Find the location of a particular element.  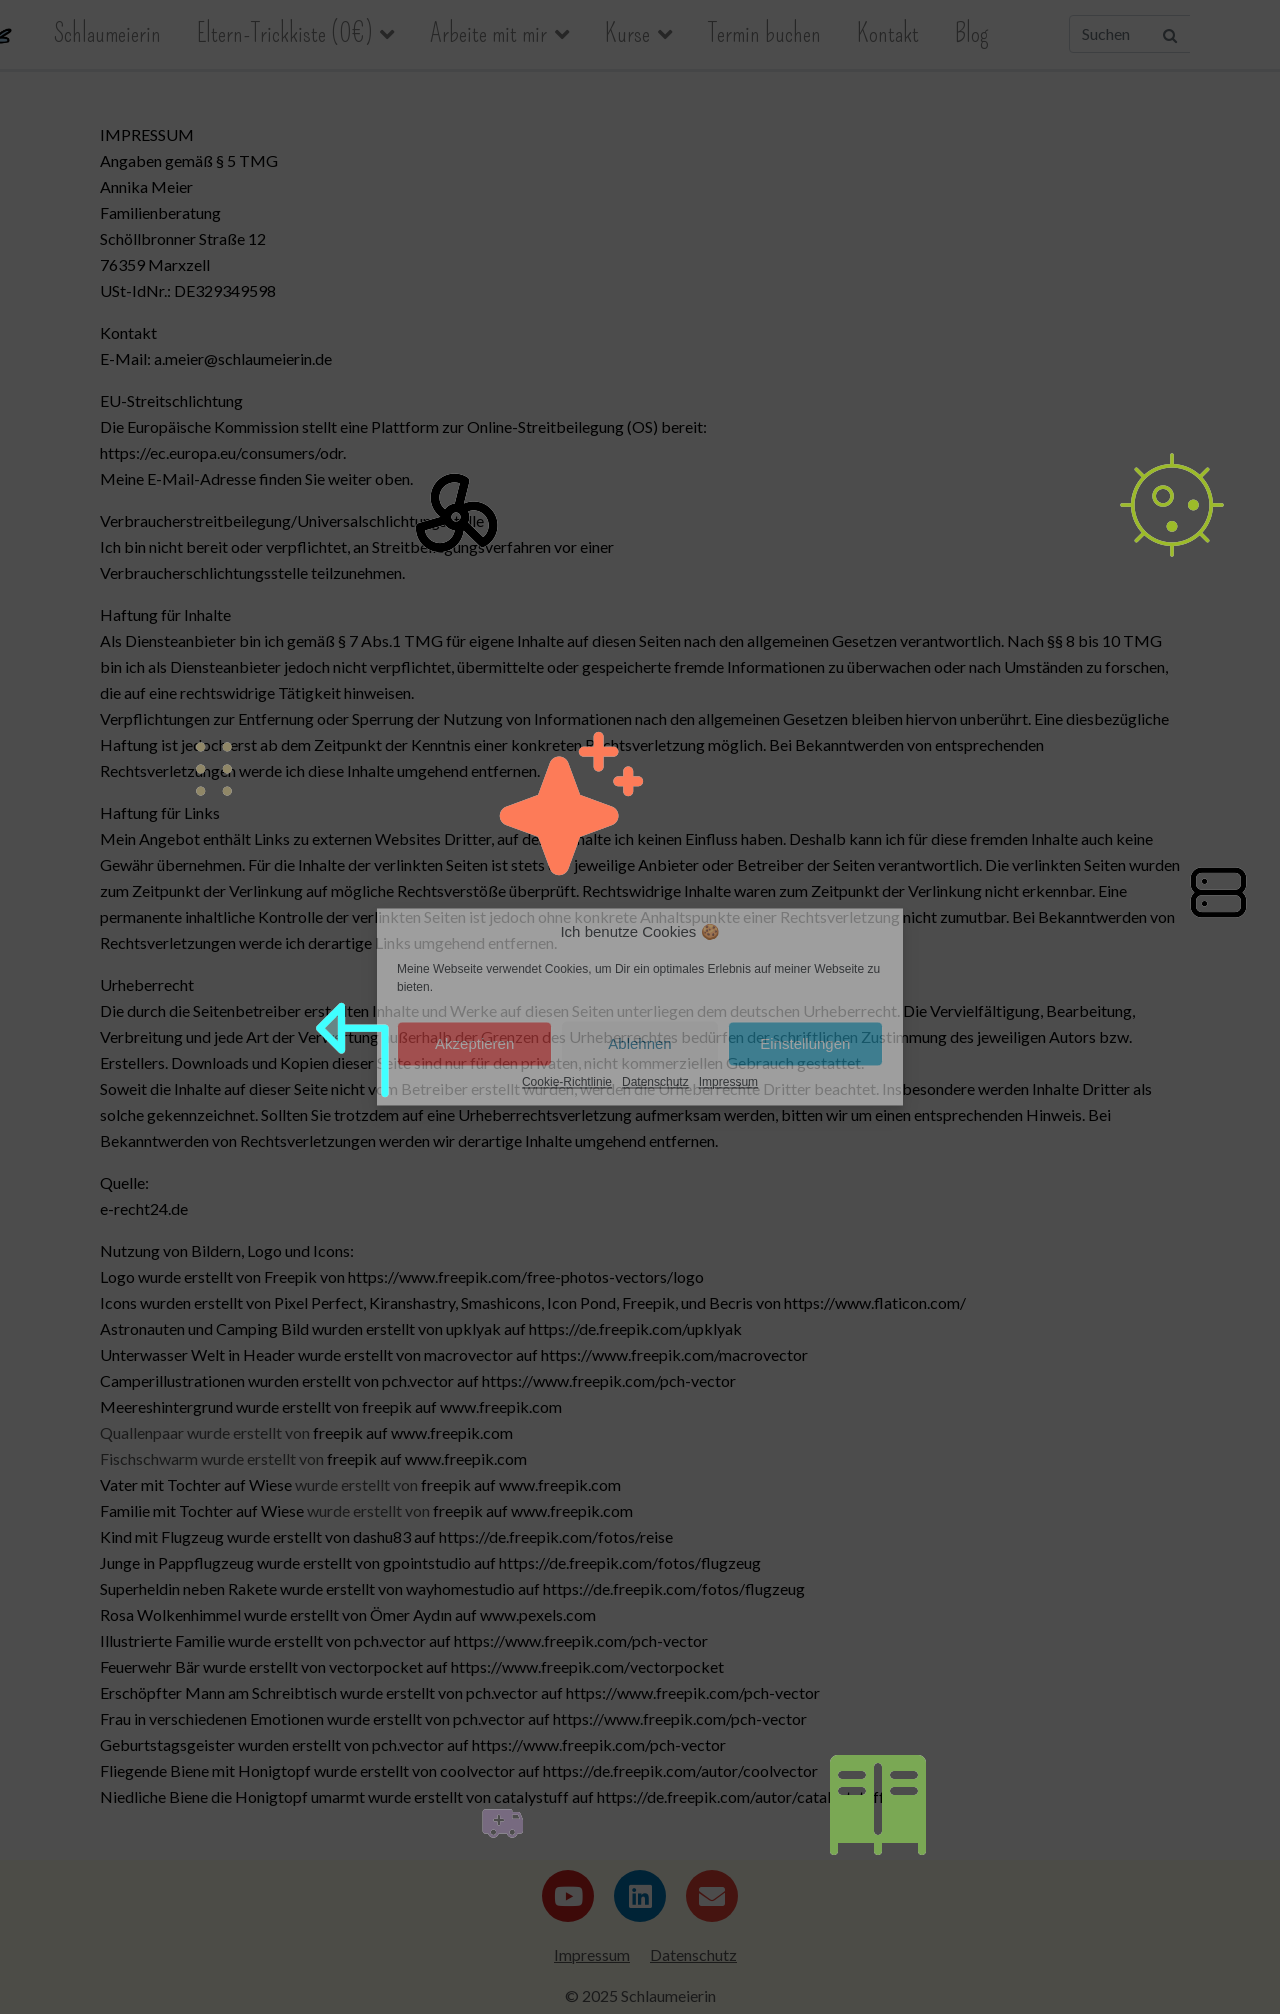

access storage lockers is located at coordinates (878, 1803).